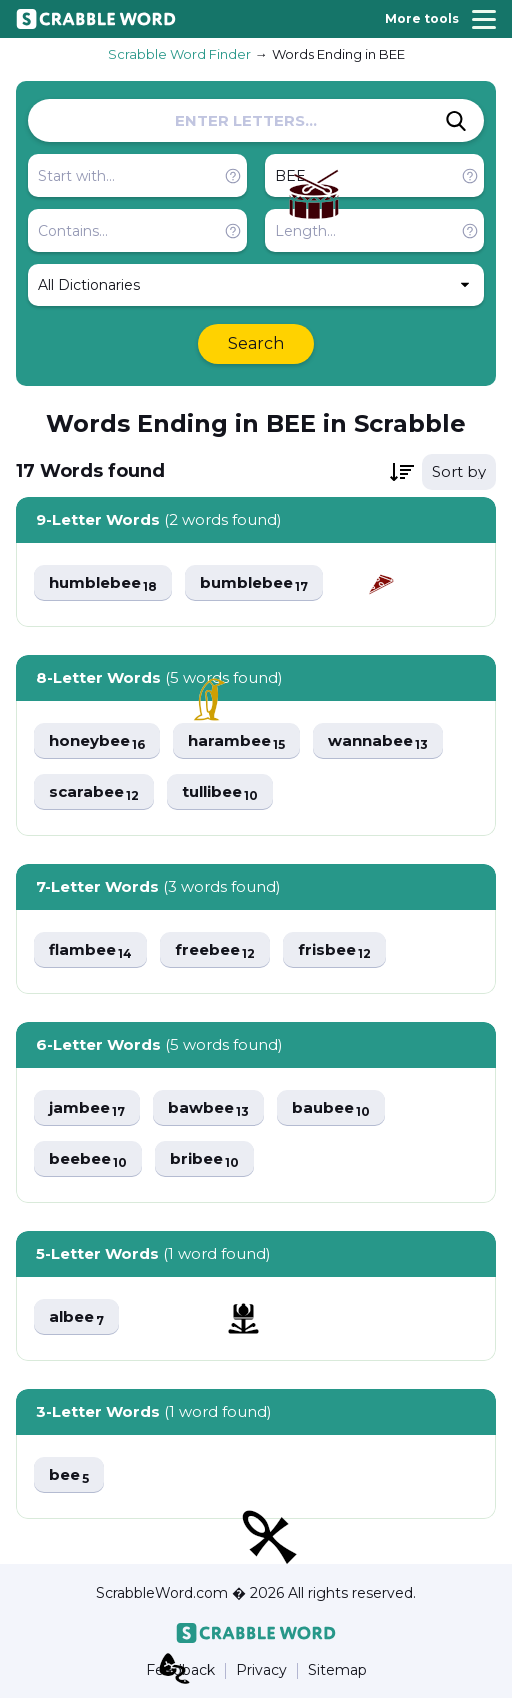  Describe the element at coordinates (381, 584) in the screenshot. I see `order food or access food delivery services` at that location.